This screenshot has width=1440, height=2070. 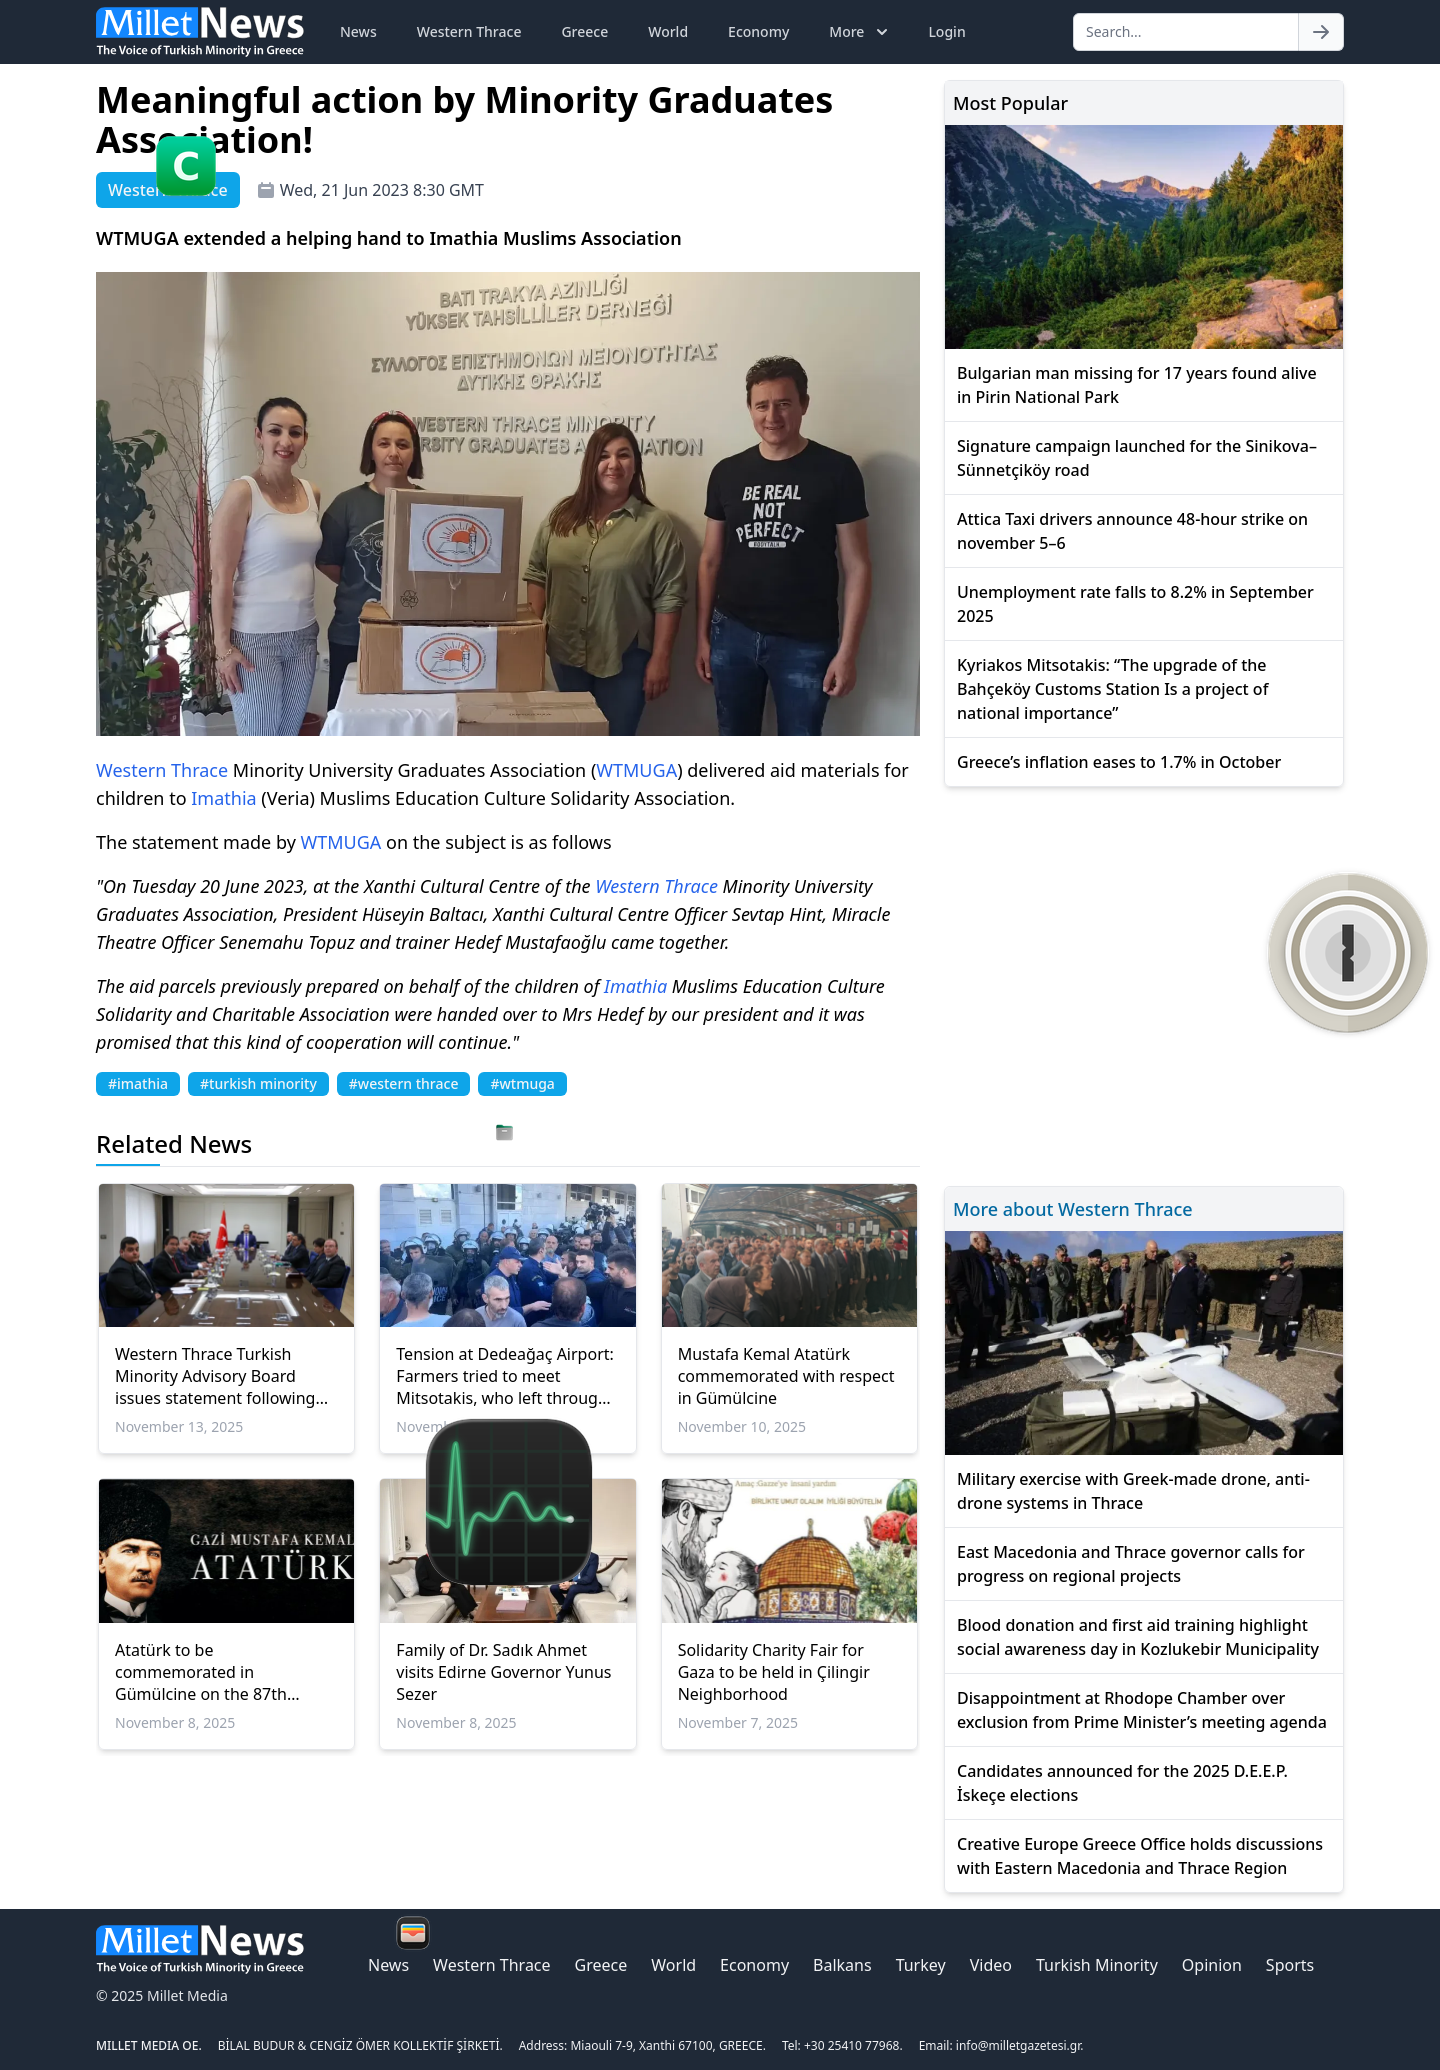 What do you see at coordinates (413, 1933) in the screenshot?
I see `open apple wallet app` at bounding box center [413, 1933].